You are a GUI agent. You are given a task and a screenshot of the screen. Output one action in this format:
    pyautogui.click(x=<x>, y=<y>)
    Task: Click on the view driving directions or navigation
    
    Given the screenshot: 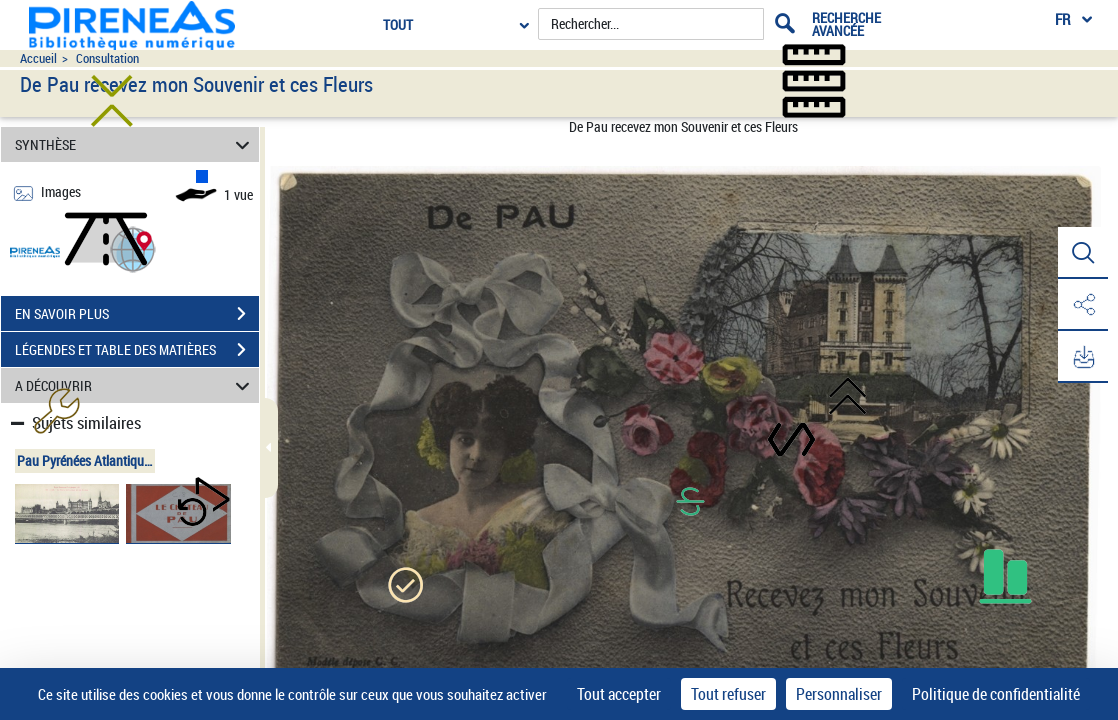 What is the action you would take?
    pyautogui.click(x=106, y=239)
    